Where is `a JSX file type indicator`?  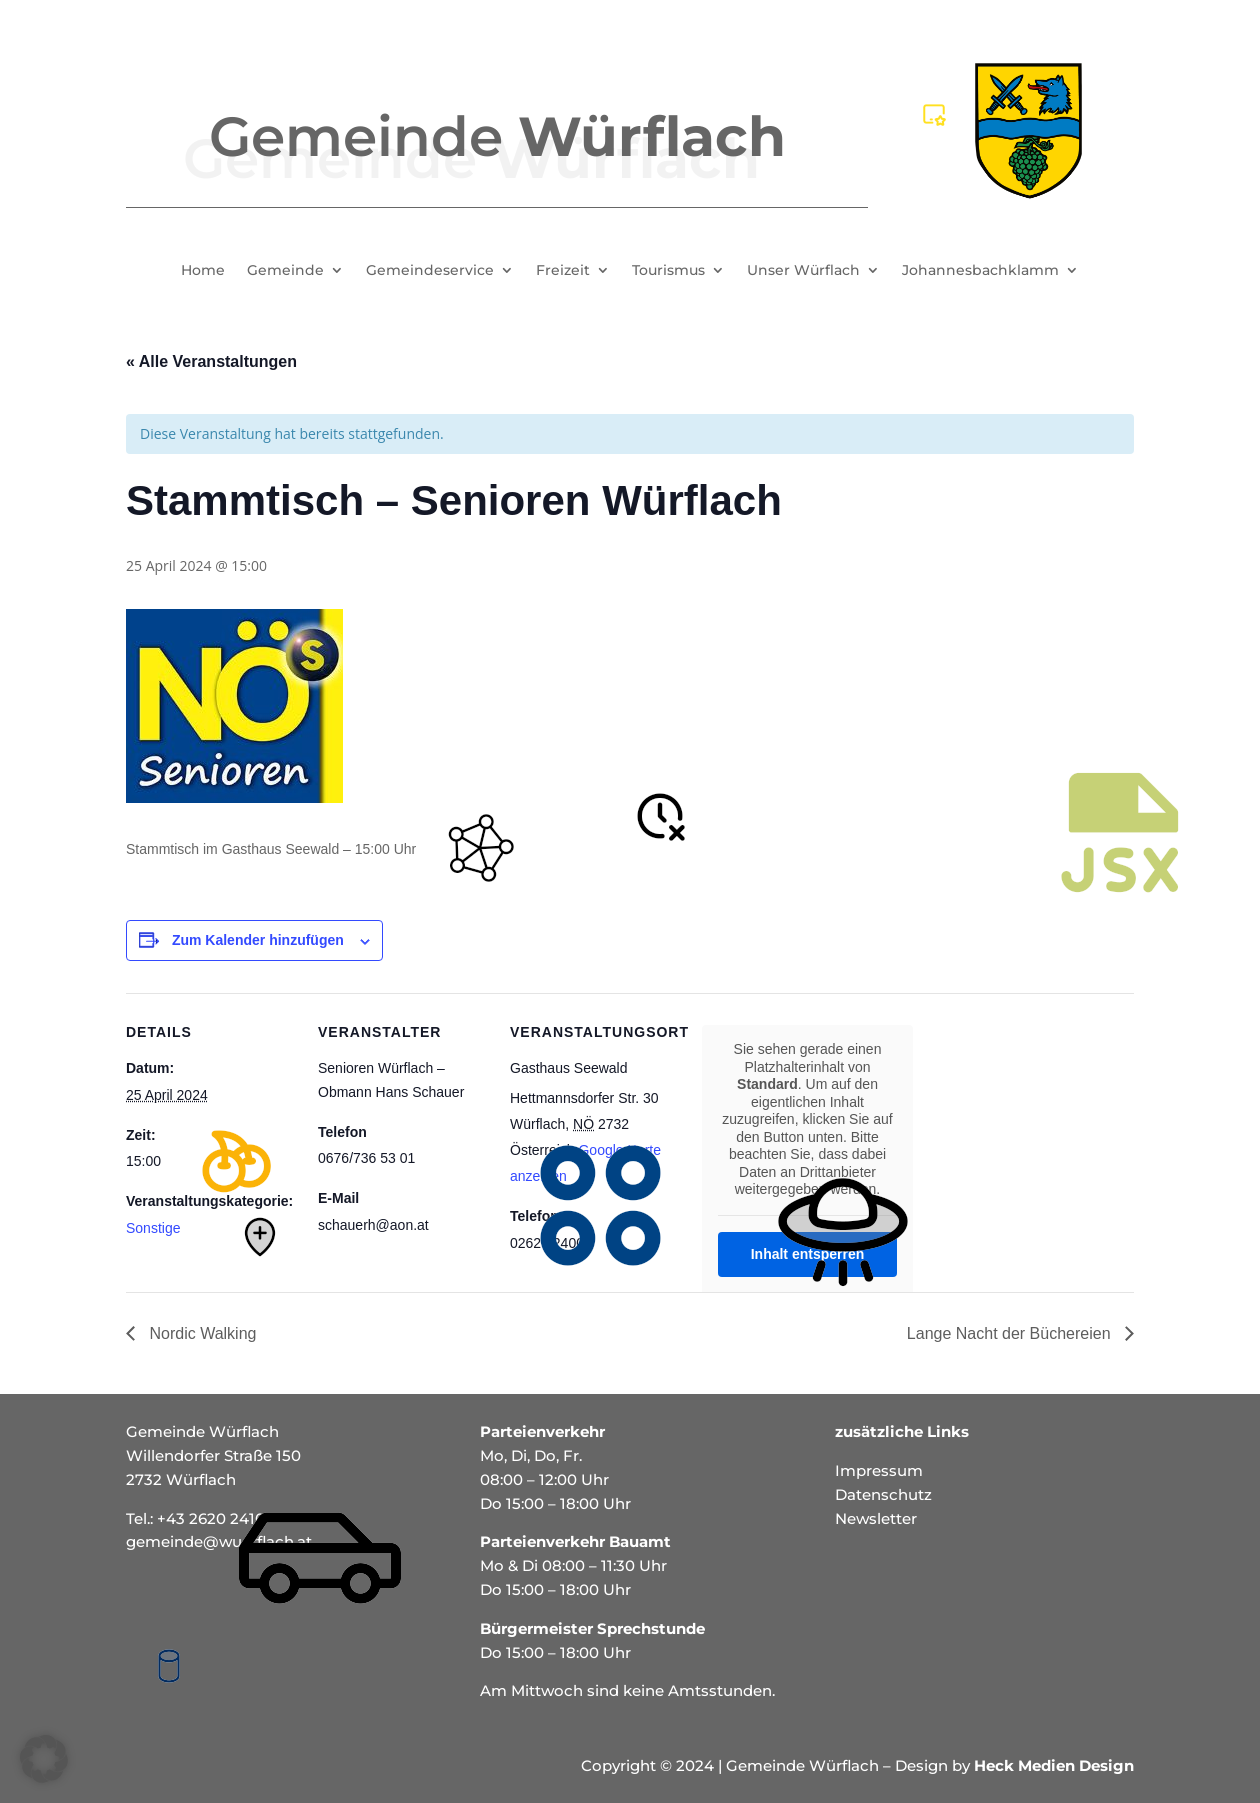
a JSX file type indicator is located at coordinates (1123, 837).